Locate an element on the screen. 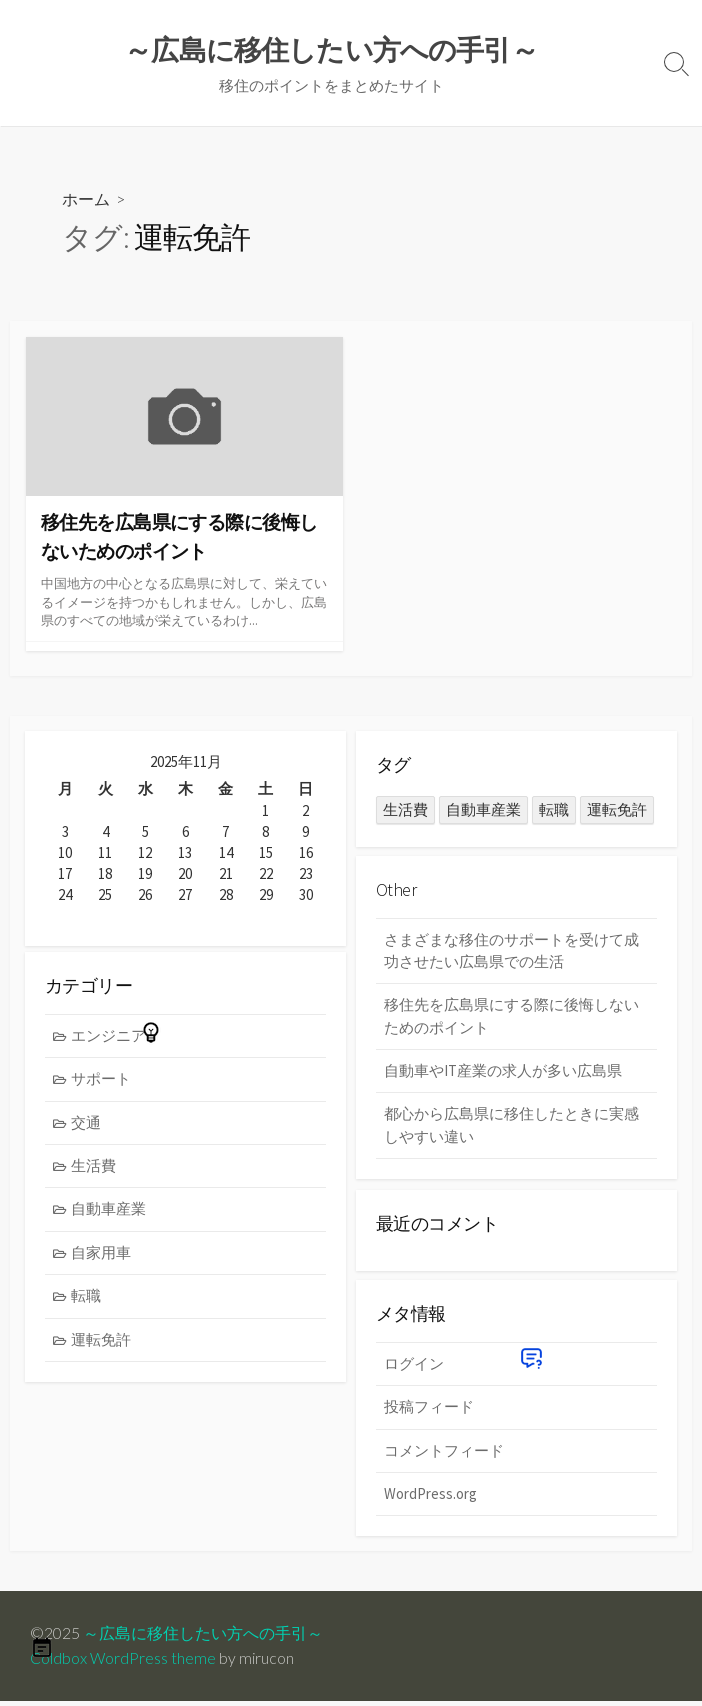 This screenshot has width=702, height=1706. view event details or notes is located at coordinates (42, 1648).